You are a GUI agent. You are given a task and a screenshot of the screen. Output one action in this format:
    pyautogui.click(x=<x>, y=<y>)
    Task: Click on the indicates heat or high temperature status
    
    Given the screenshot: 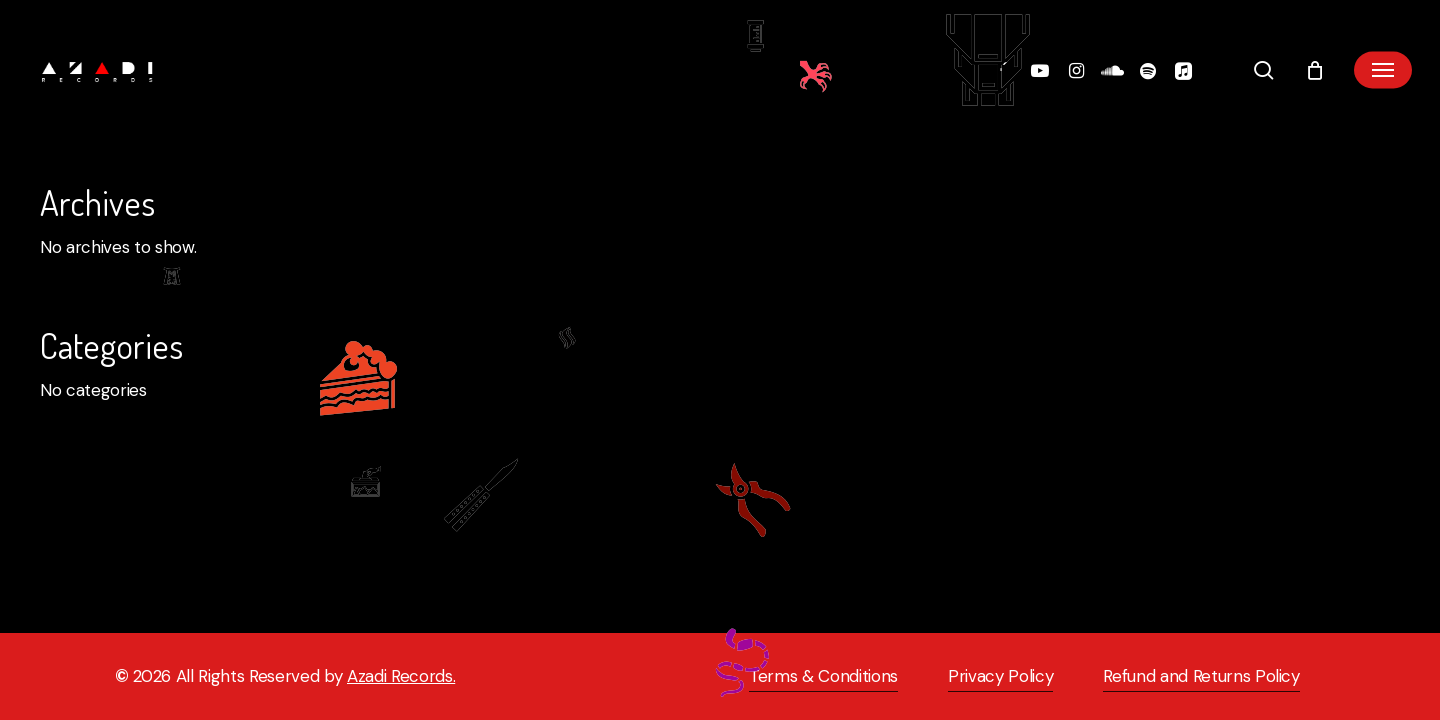 What is the action you would take?
    pyautogui.click(x=567, y=338)
    